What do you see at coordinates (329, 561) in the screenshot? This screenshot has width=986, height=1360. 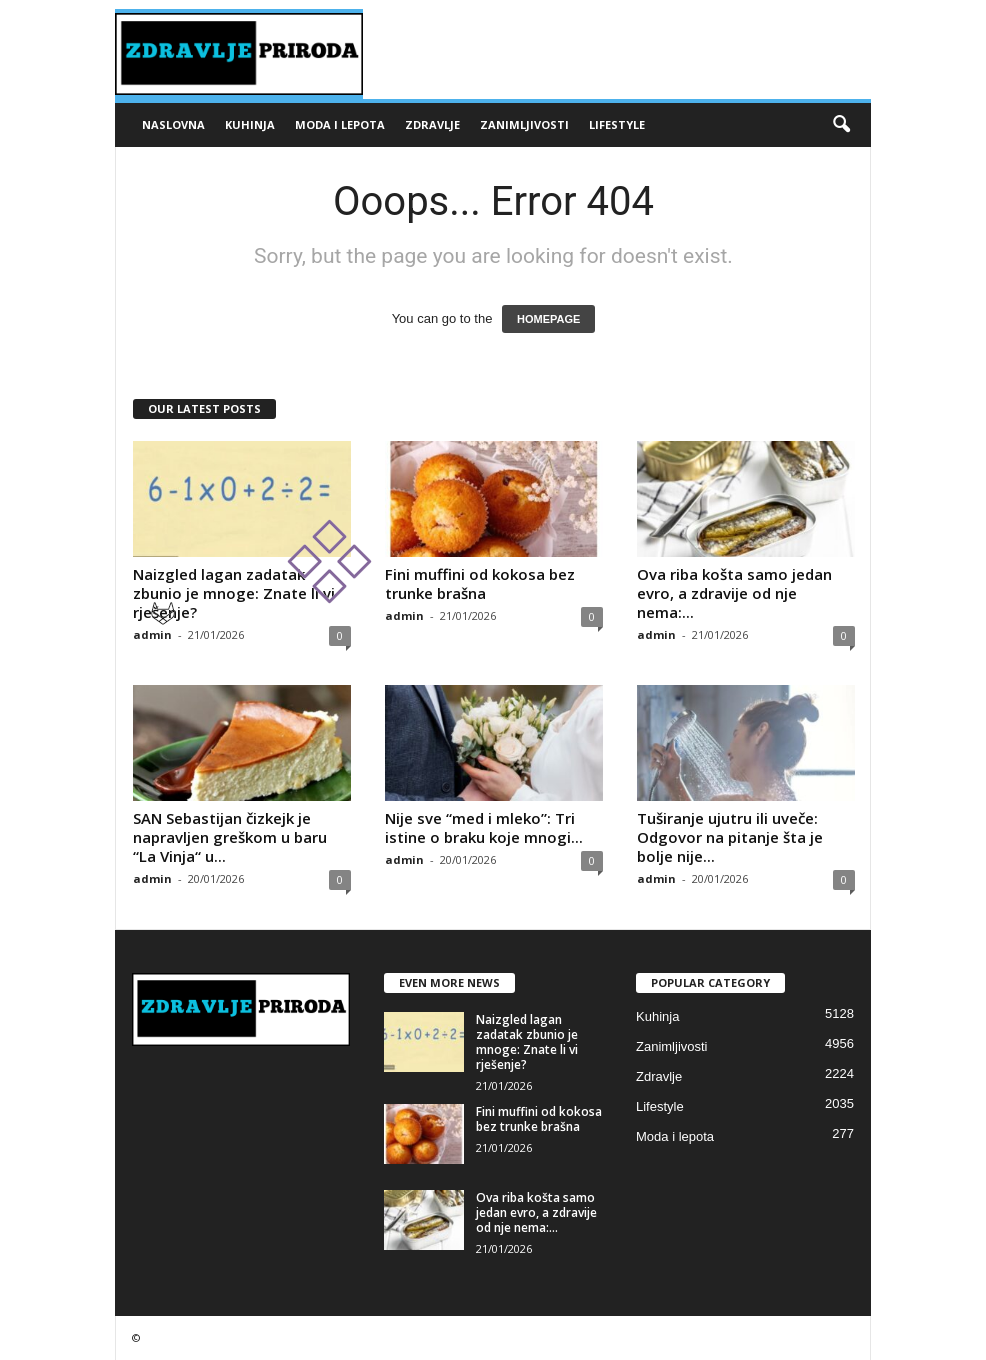 I see `decorative pattern or design element` at bounding box center [329, 561].